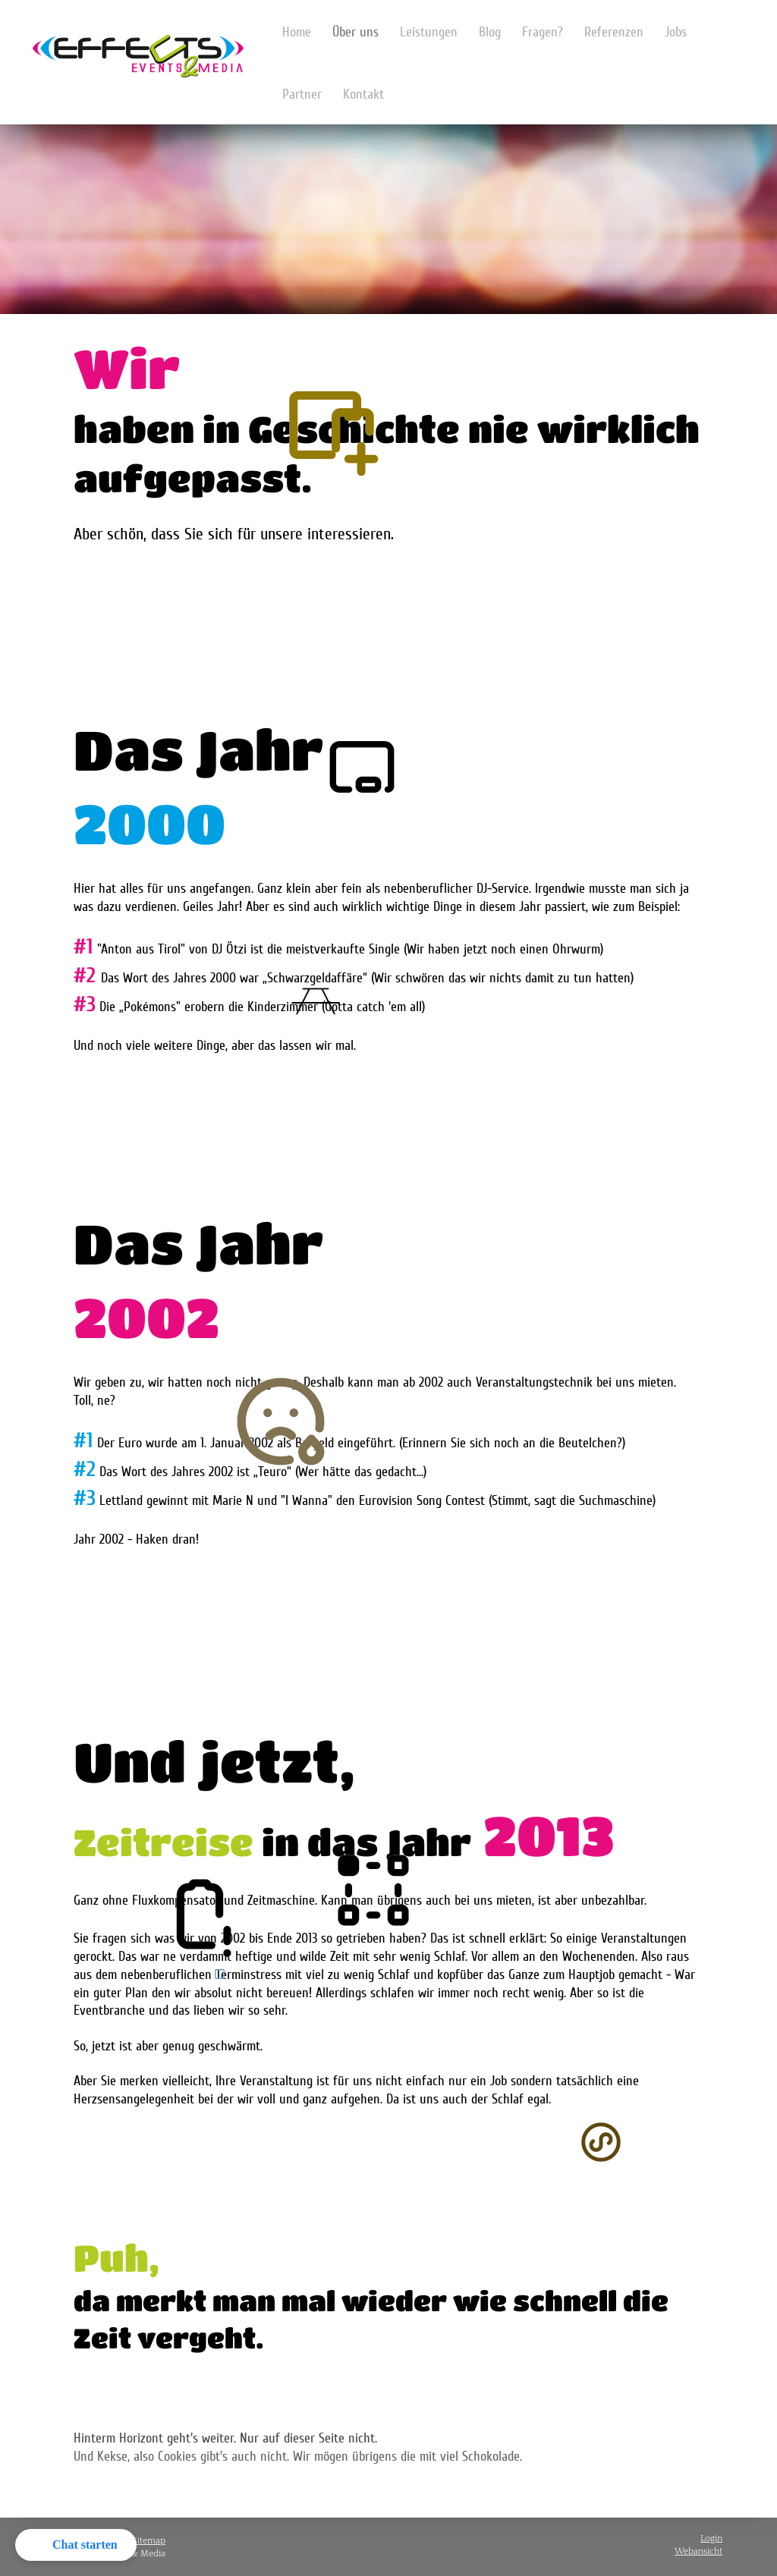 The height and width of the screenshot is (2576, 777). I want to click on indicates low battery warning, so click(200, 1914).